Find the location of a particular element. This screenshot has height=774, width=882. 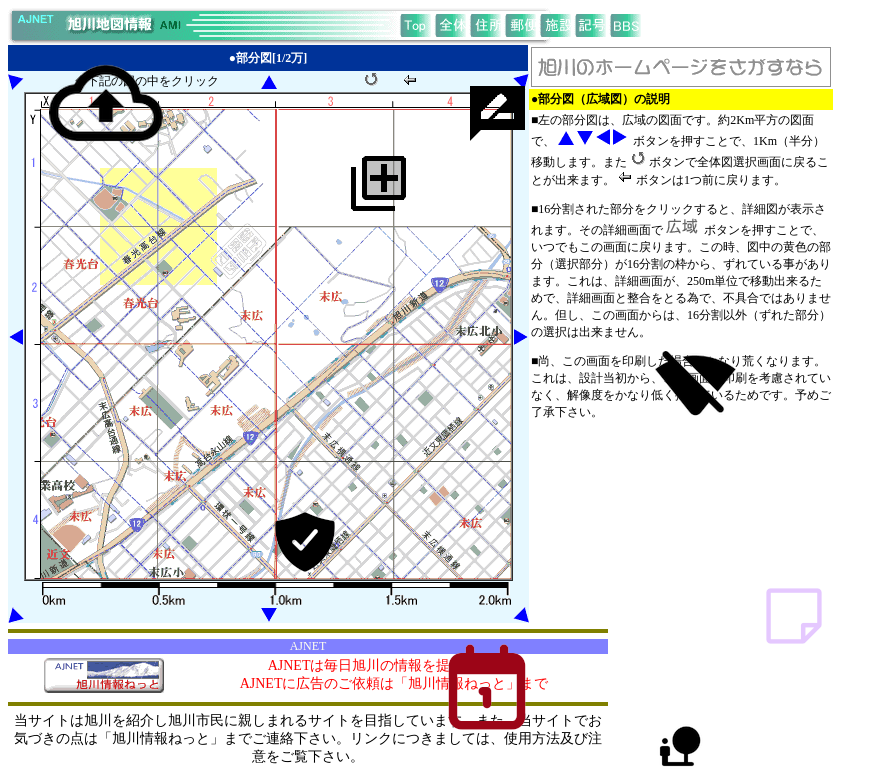

indicates verified or secure status is located at coordinates (305, 542).